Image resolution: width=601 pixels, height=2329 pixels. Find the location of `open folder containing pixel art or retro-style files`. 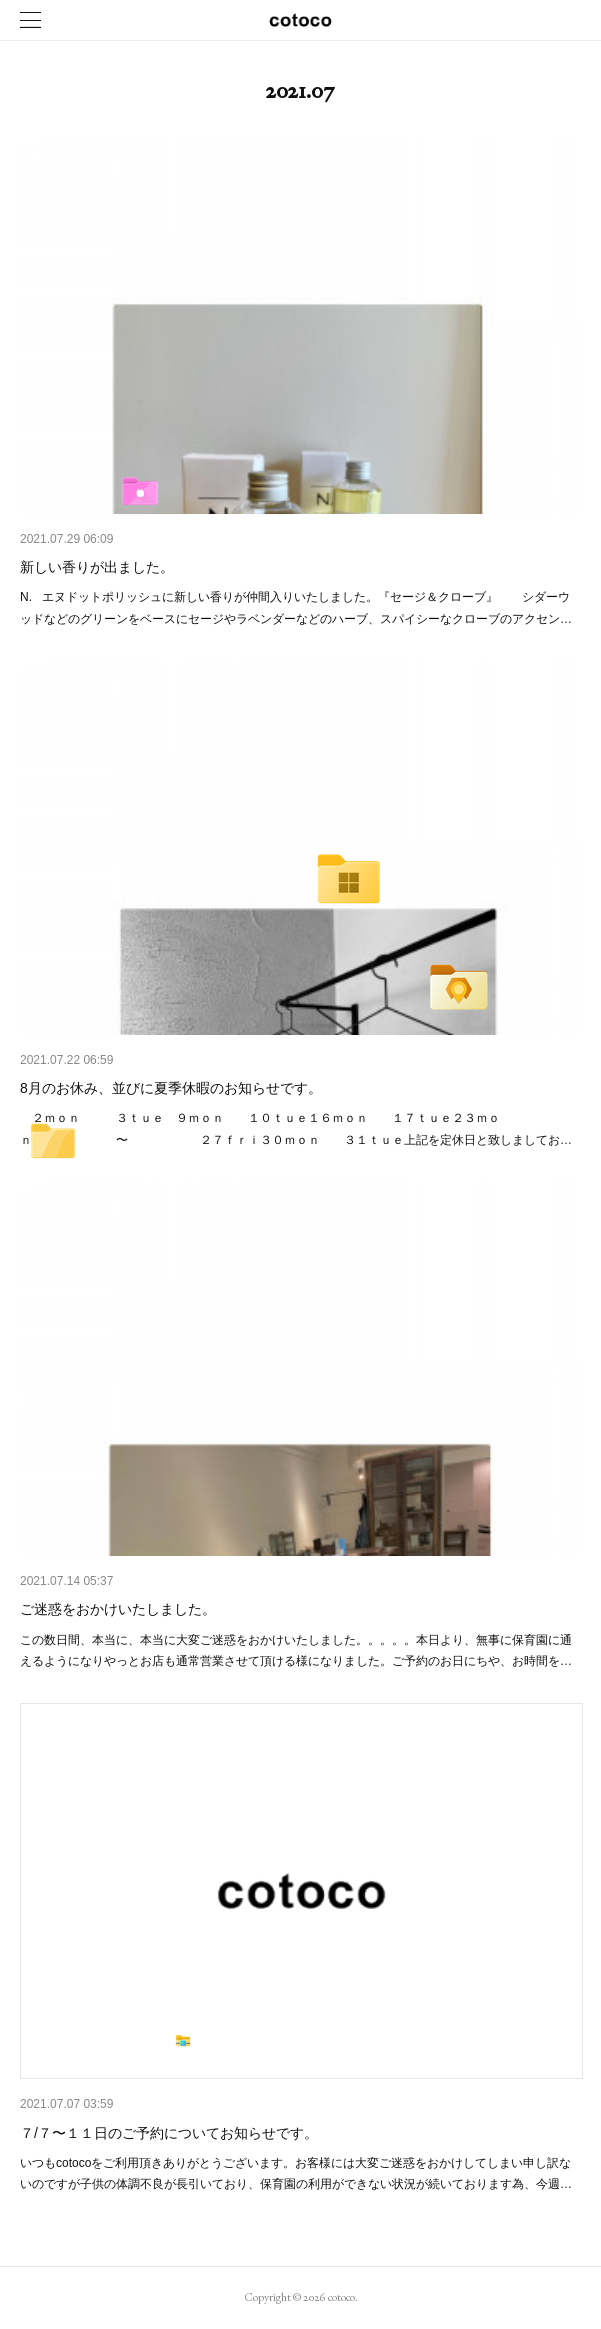

open folder containing pixel art or retro-style files is located at coordinates (53, 1142).